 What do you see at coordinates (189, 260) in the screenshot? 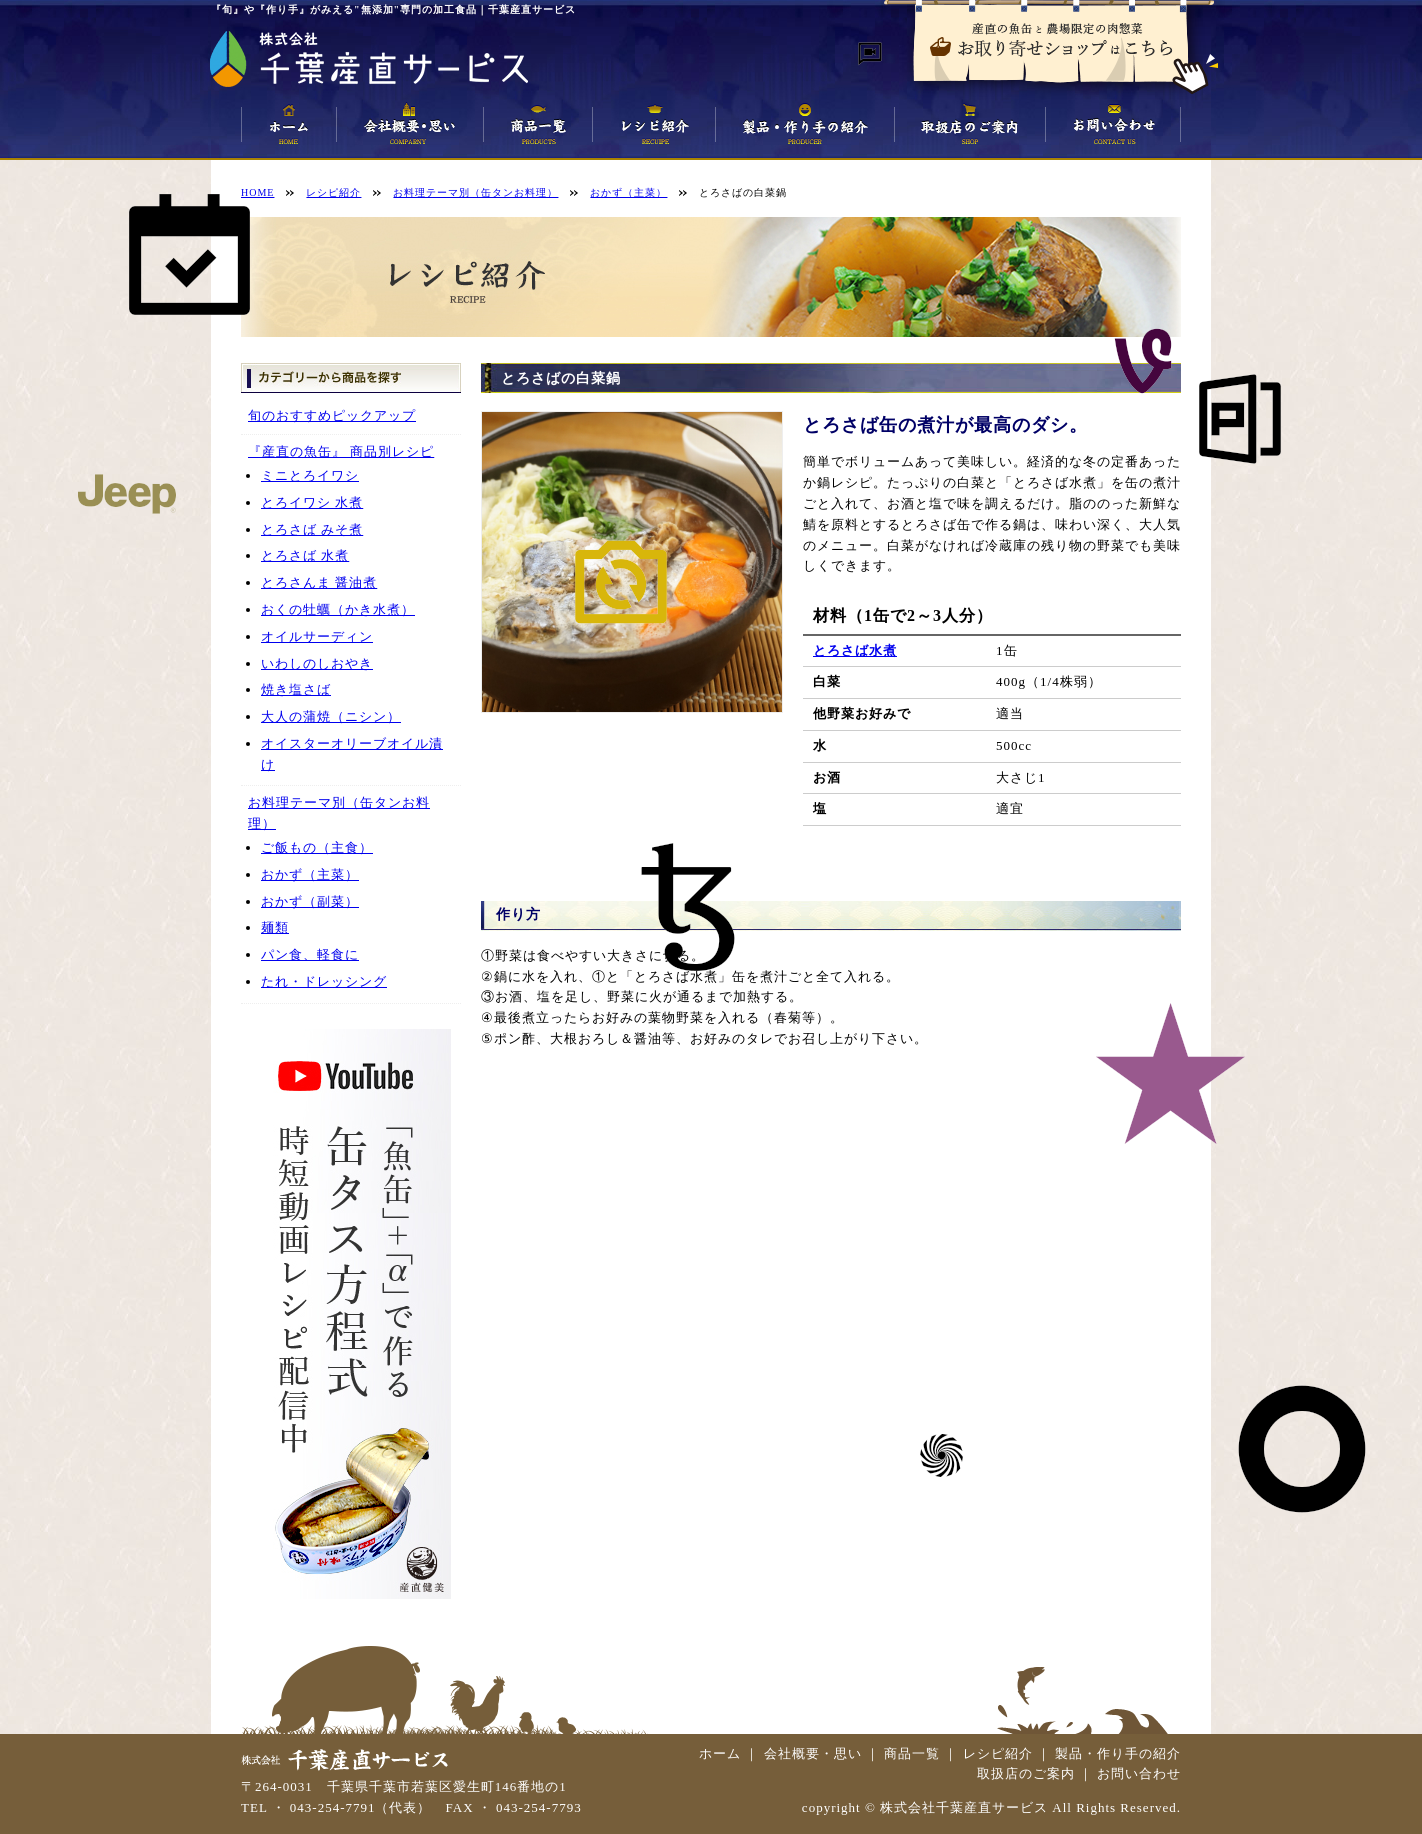
I see `confirm a scheduled event or appointment` at bounding box center [189, 260].